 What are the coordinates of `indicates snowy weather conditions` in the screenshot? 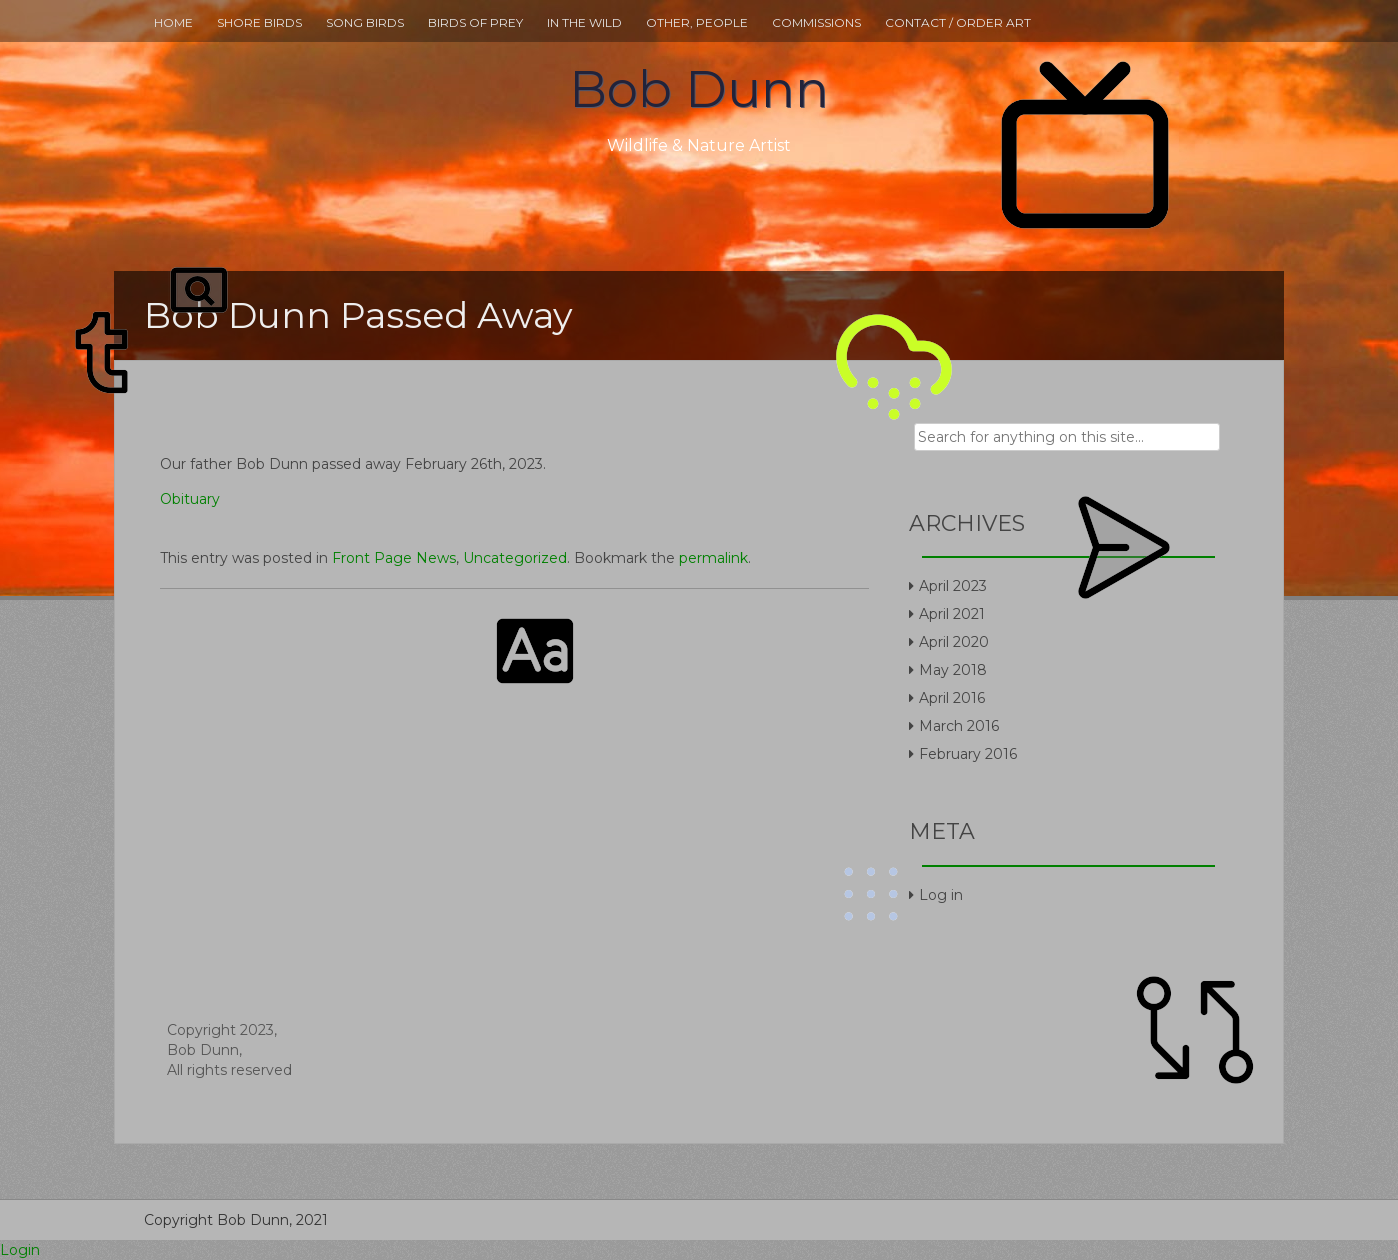 It's located at (894, 367).